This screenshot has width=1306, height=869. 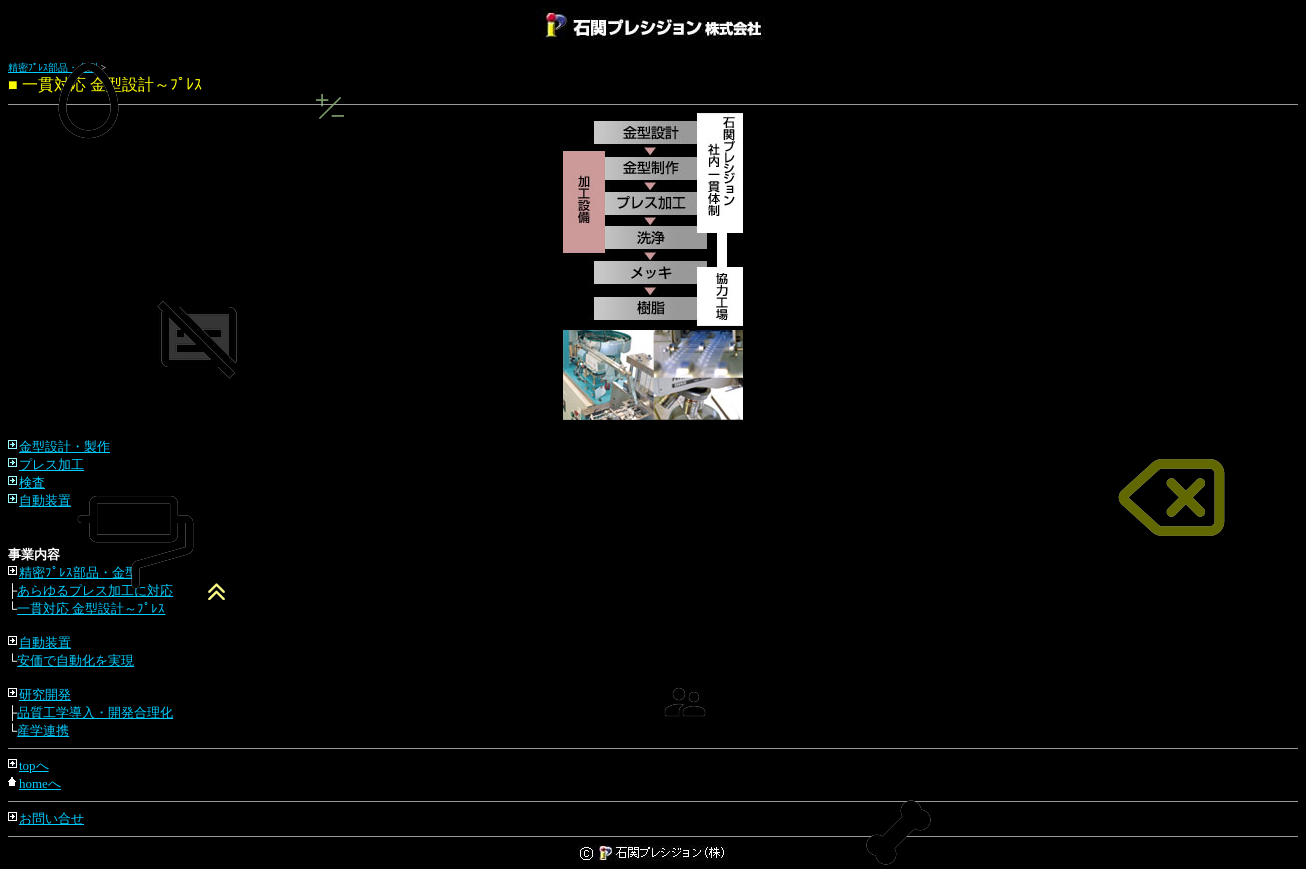 I want to click on toggle between adding and subtracting values, so click(x=330, y=108).